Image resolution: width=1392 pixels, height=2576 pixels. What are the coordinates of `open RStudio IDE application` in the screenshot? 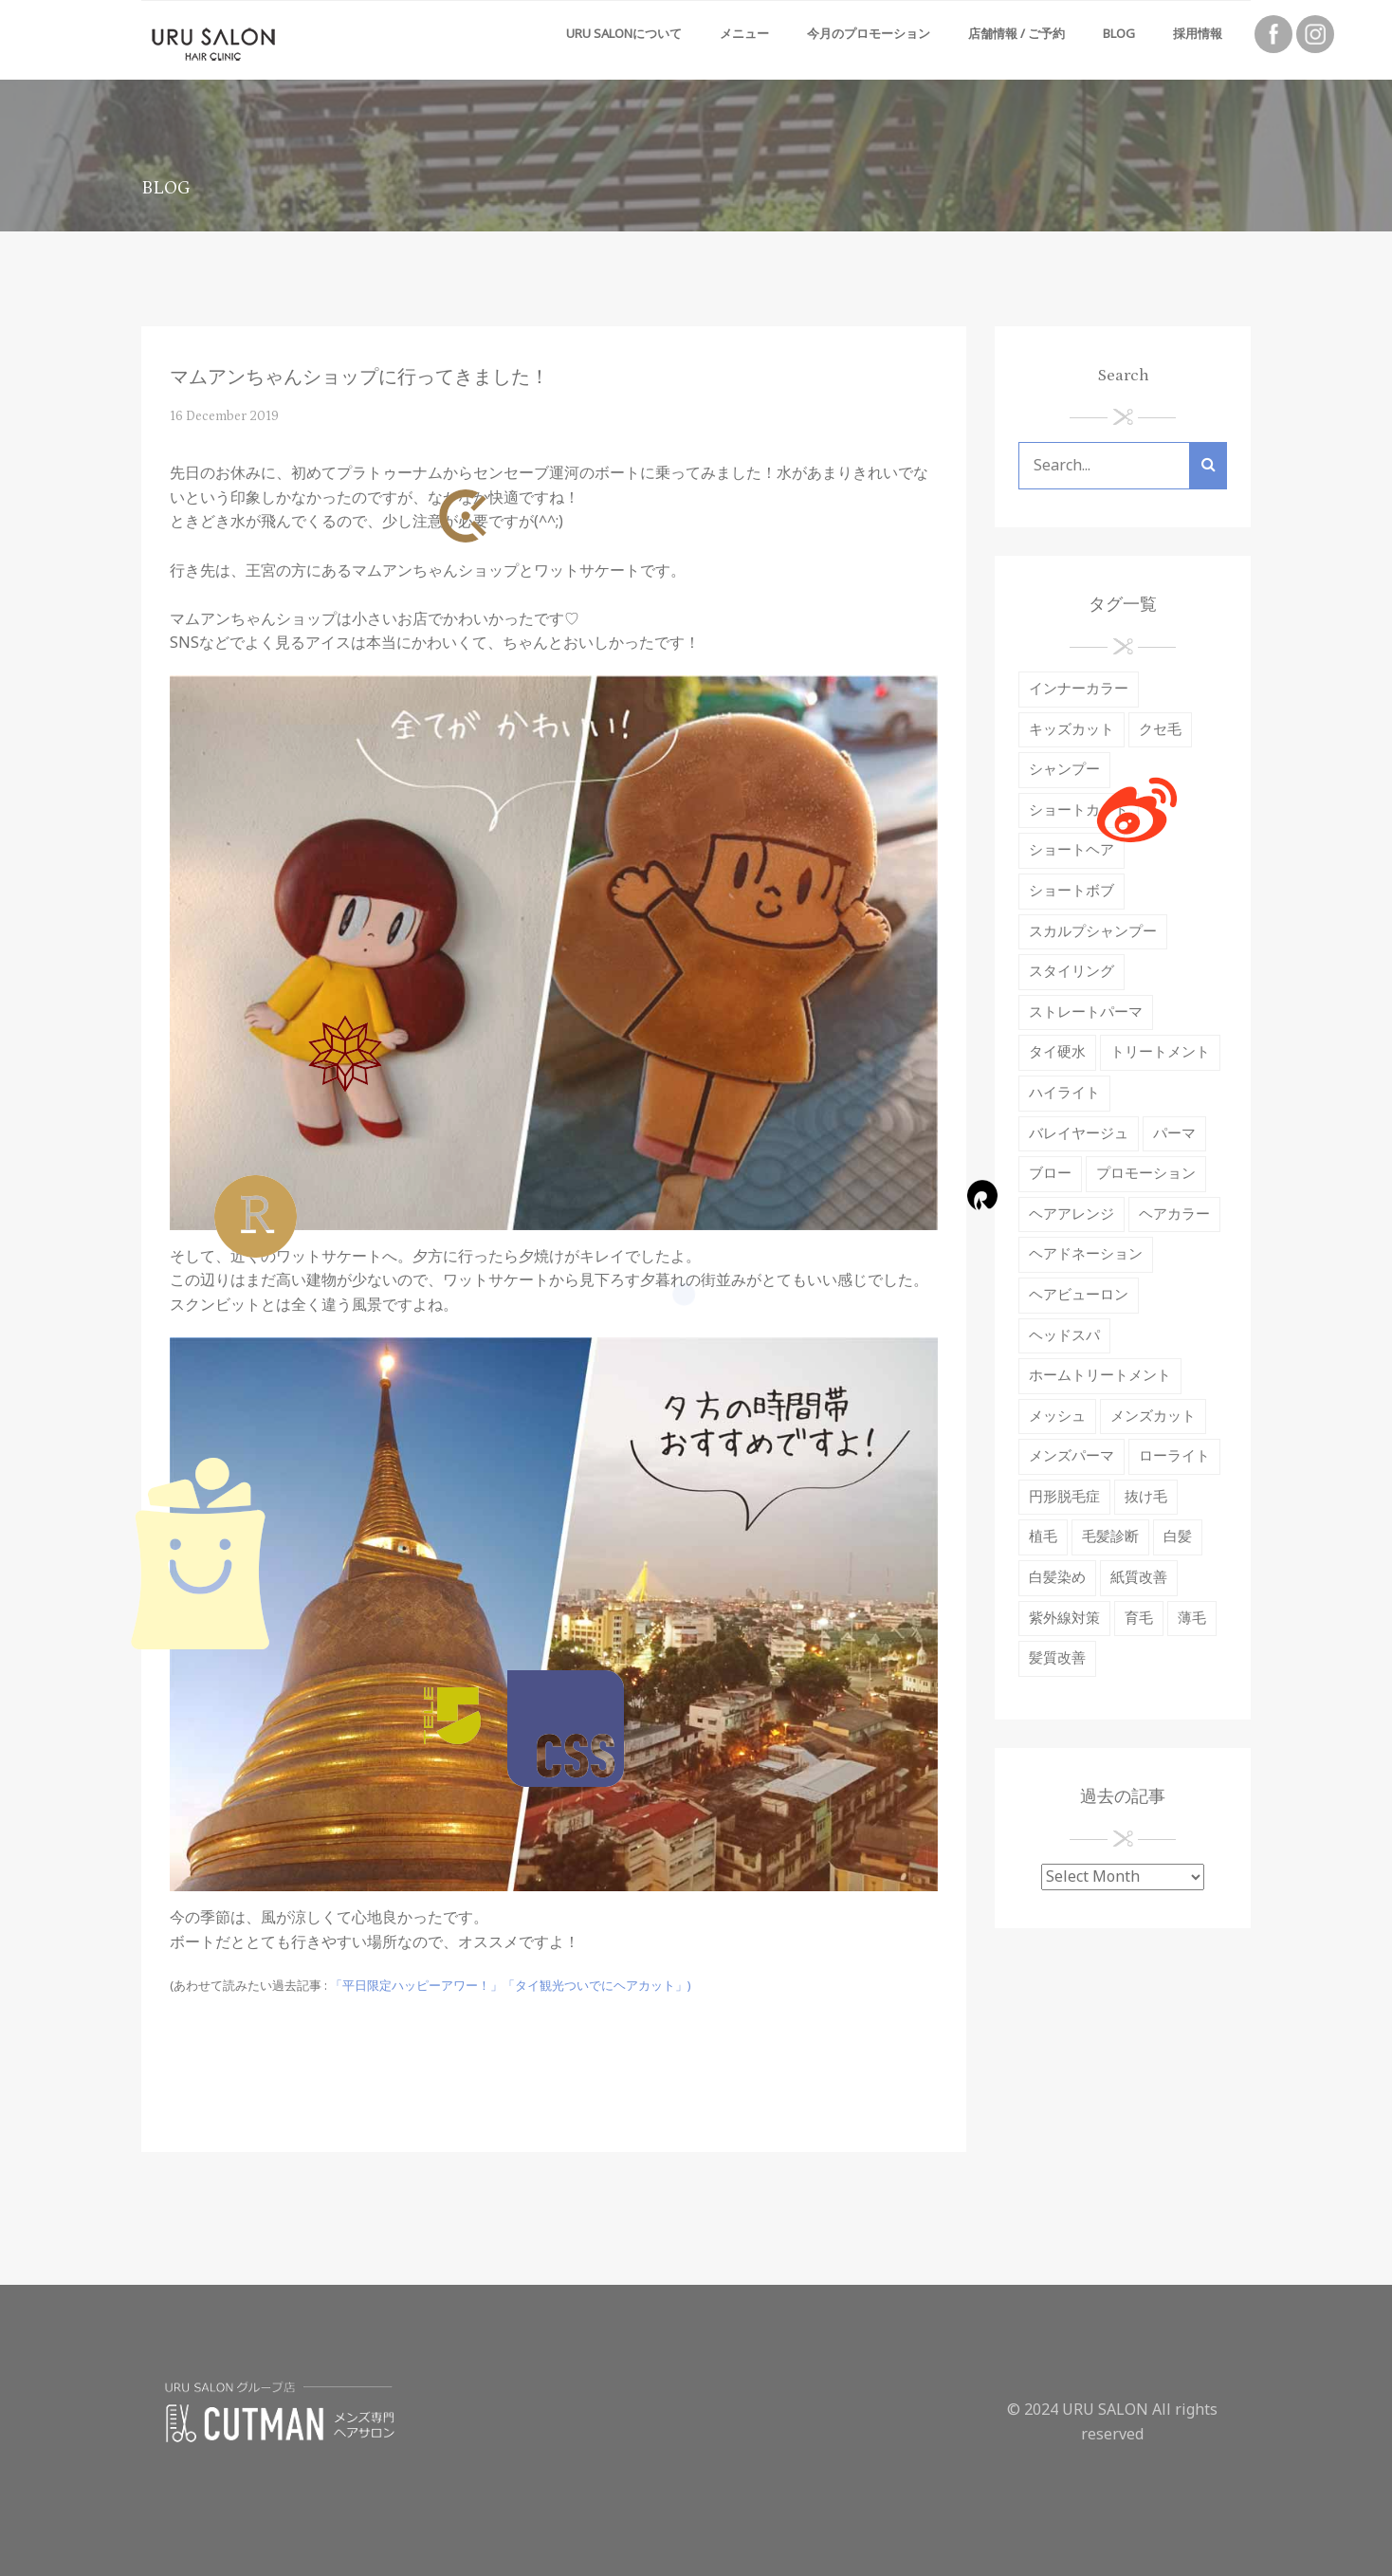 It's located at (255, 1216).